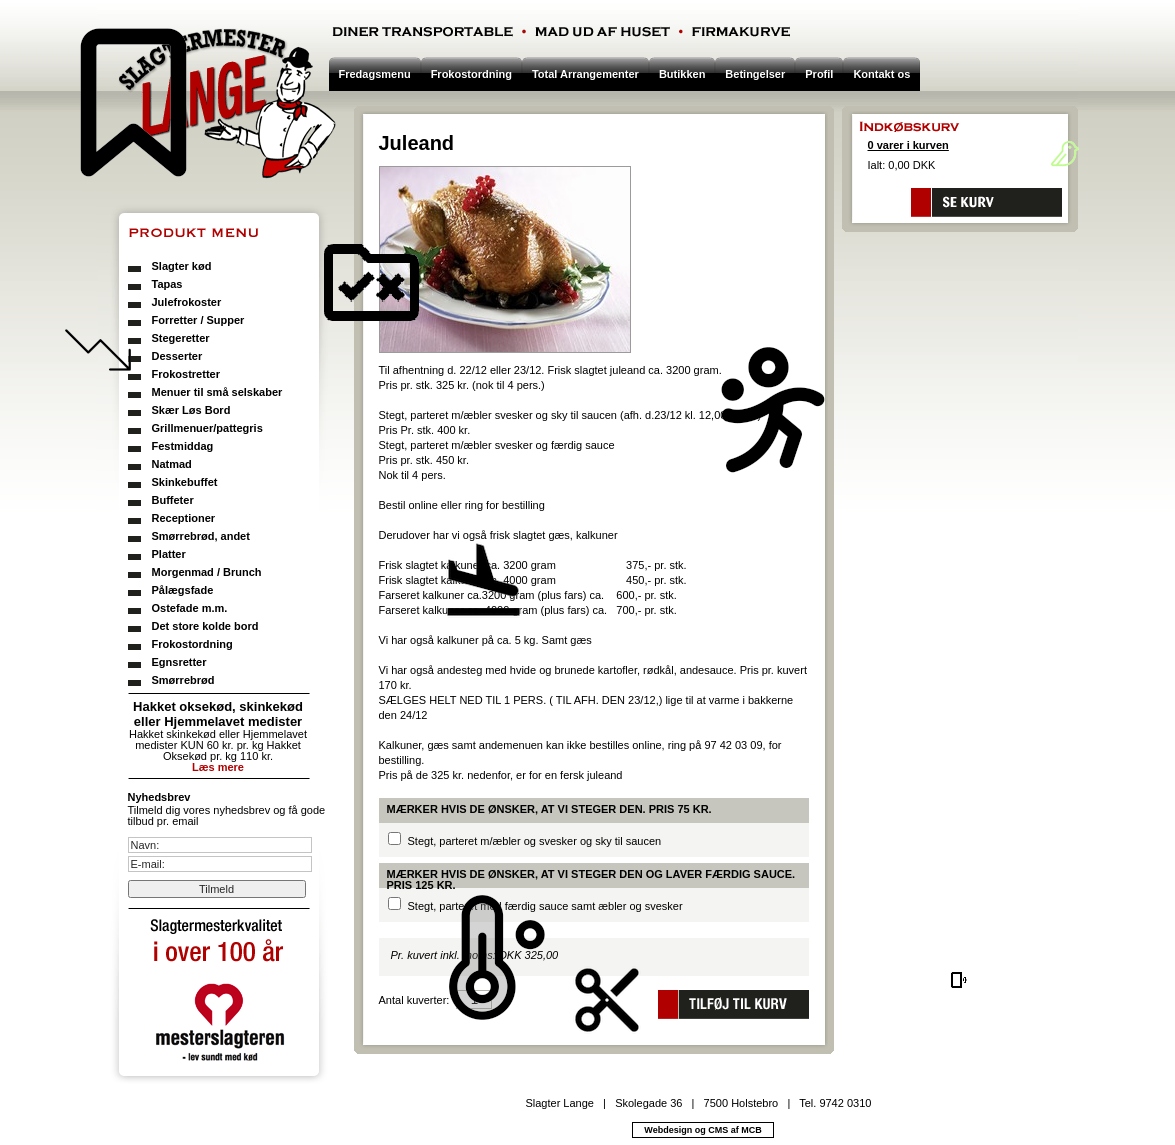  What do you see at coordinates (1065, 154) in the screenshot?
I see `access twitter or social media sharing` at bounding box center [1065, 154].